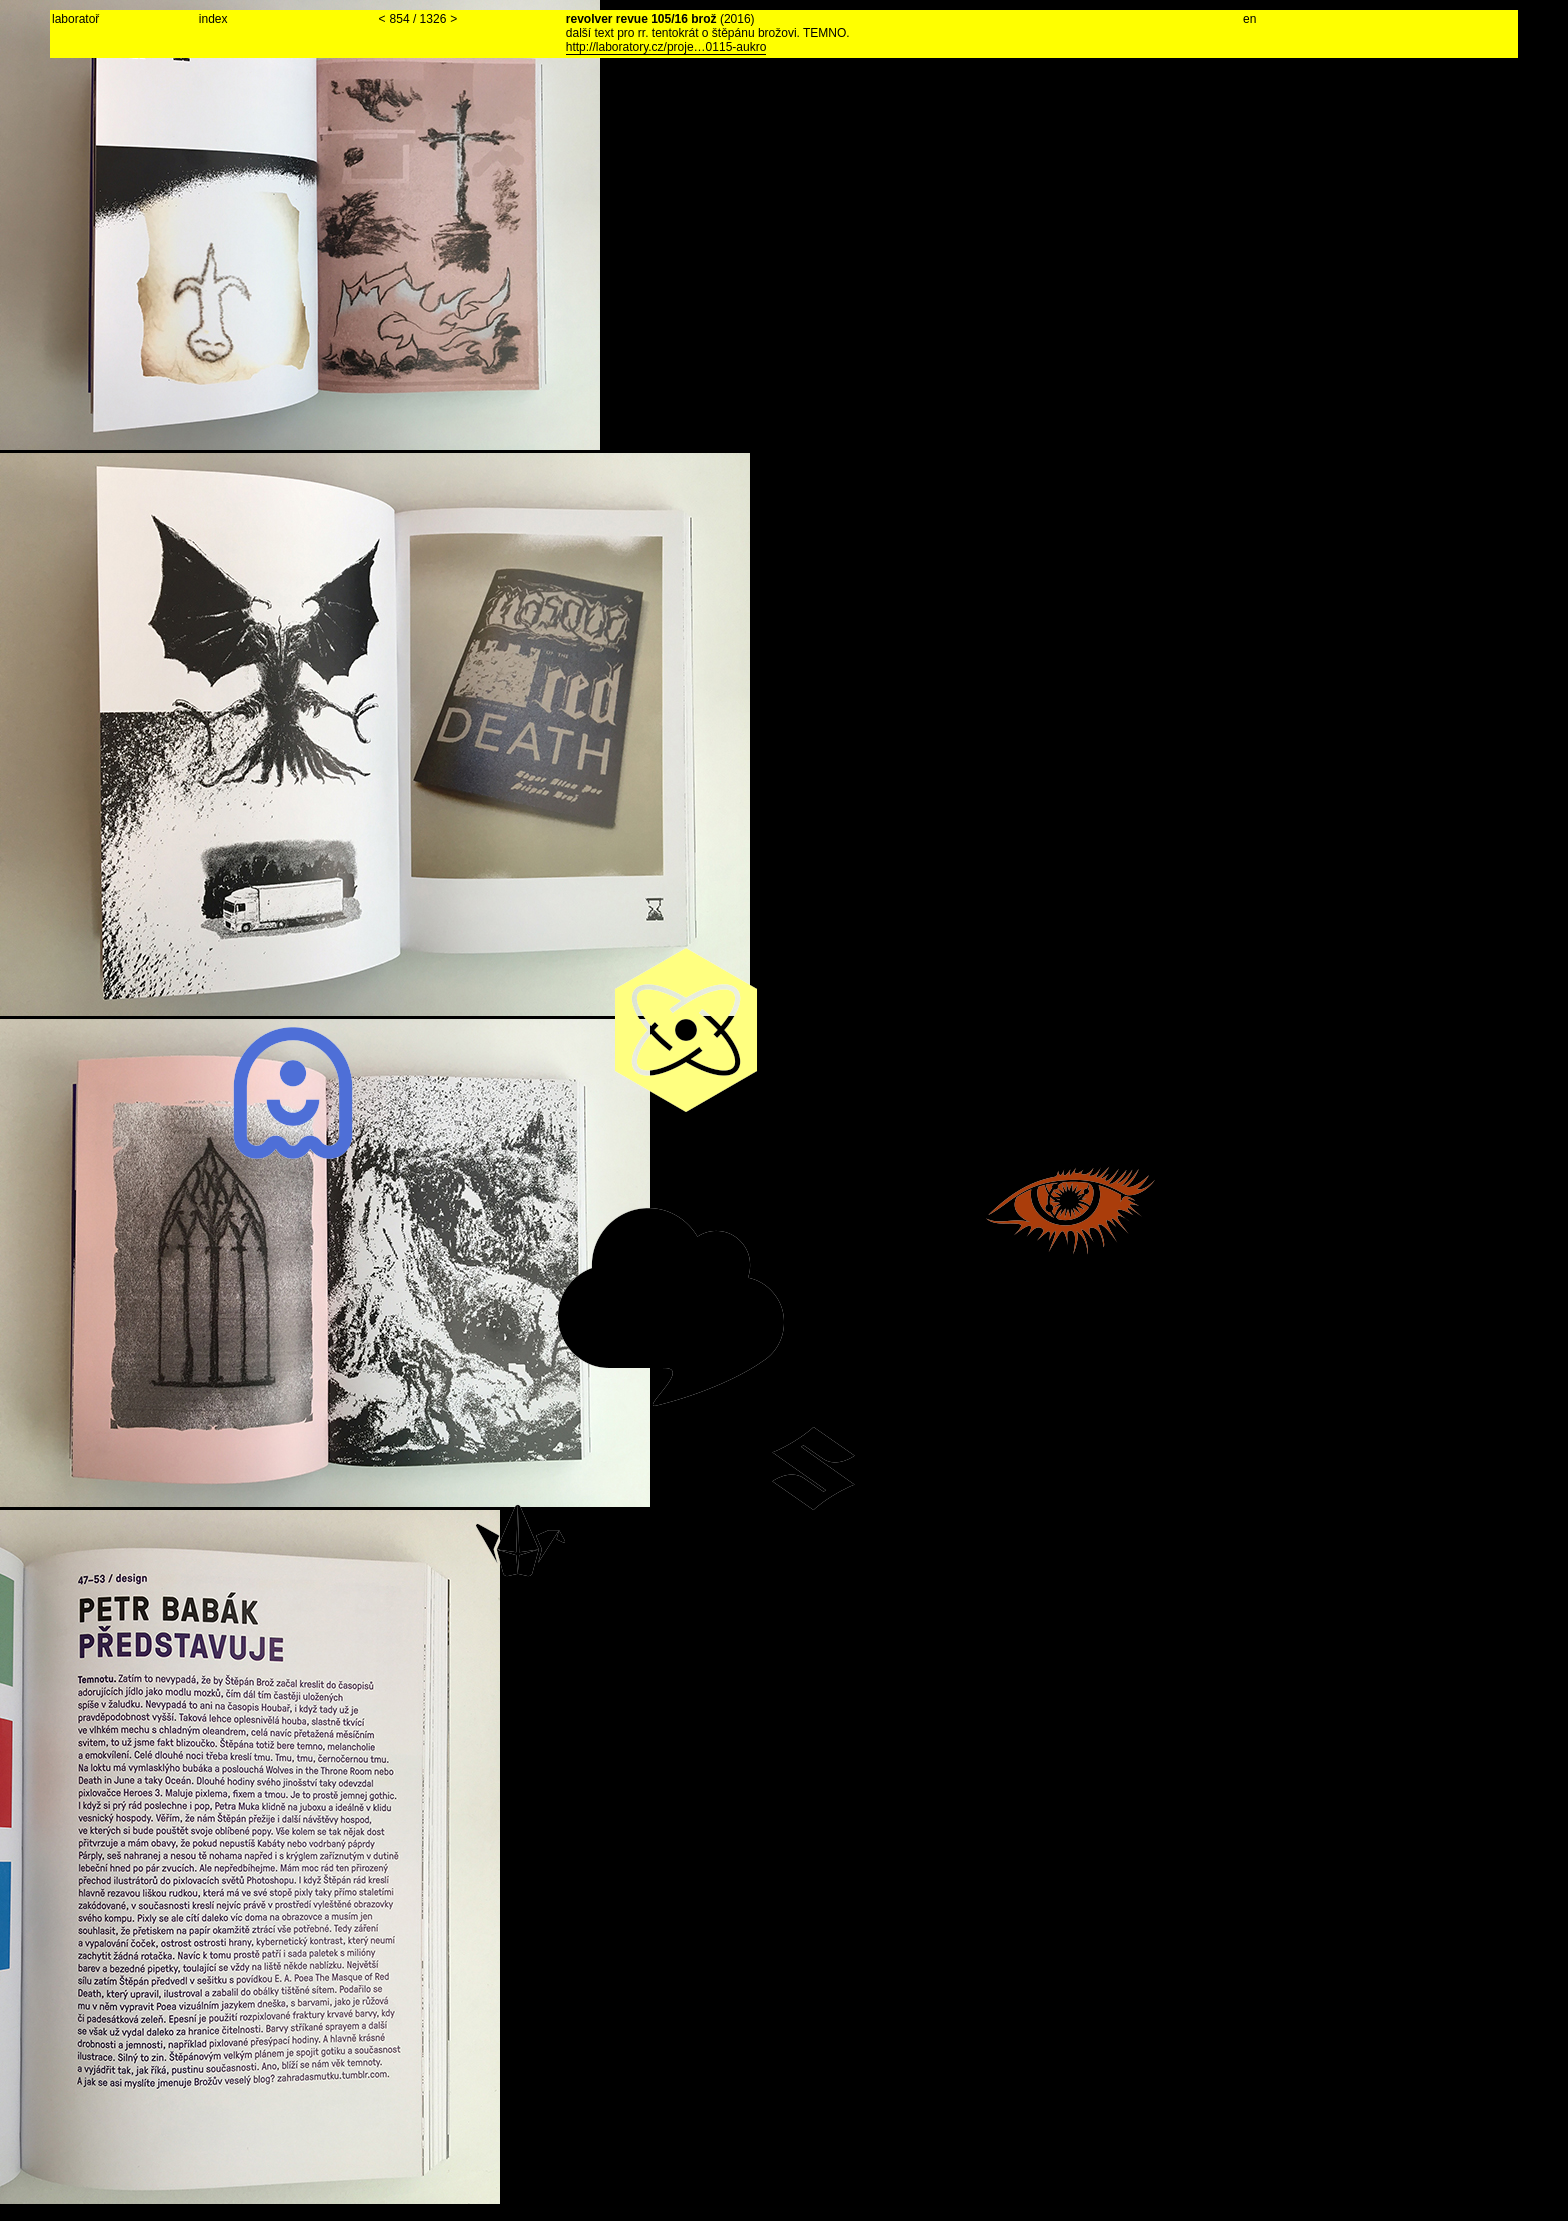 This screenshot has width=1568, height=2221. I want to click on apache cassandra database logo, so click(1070, 1210).